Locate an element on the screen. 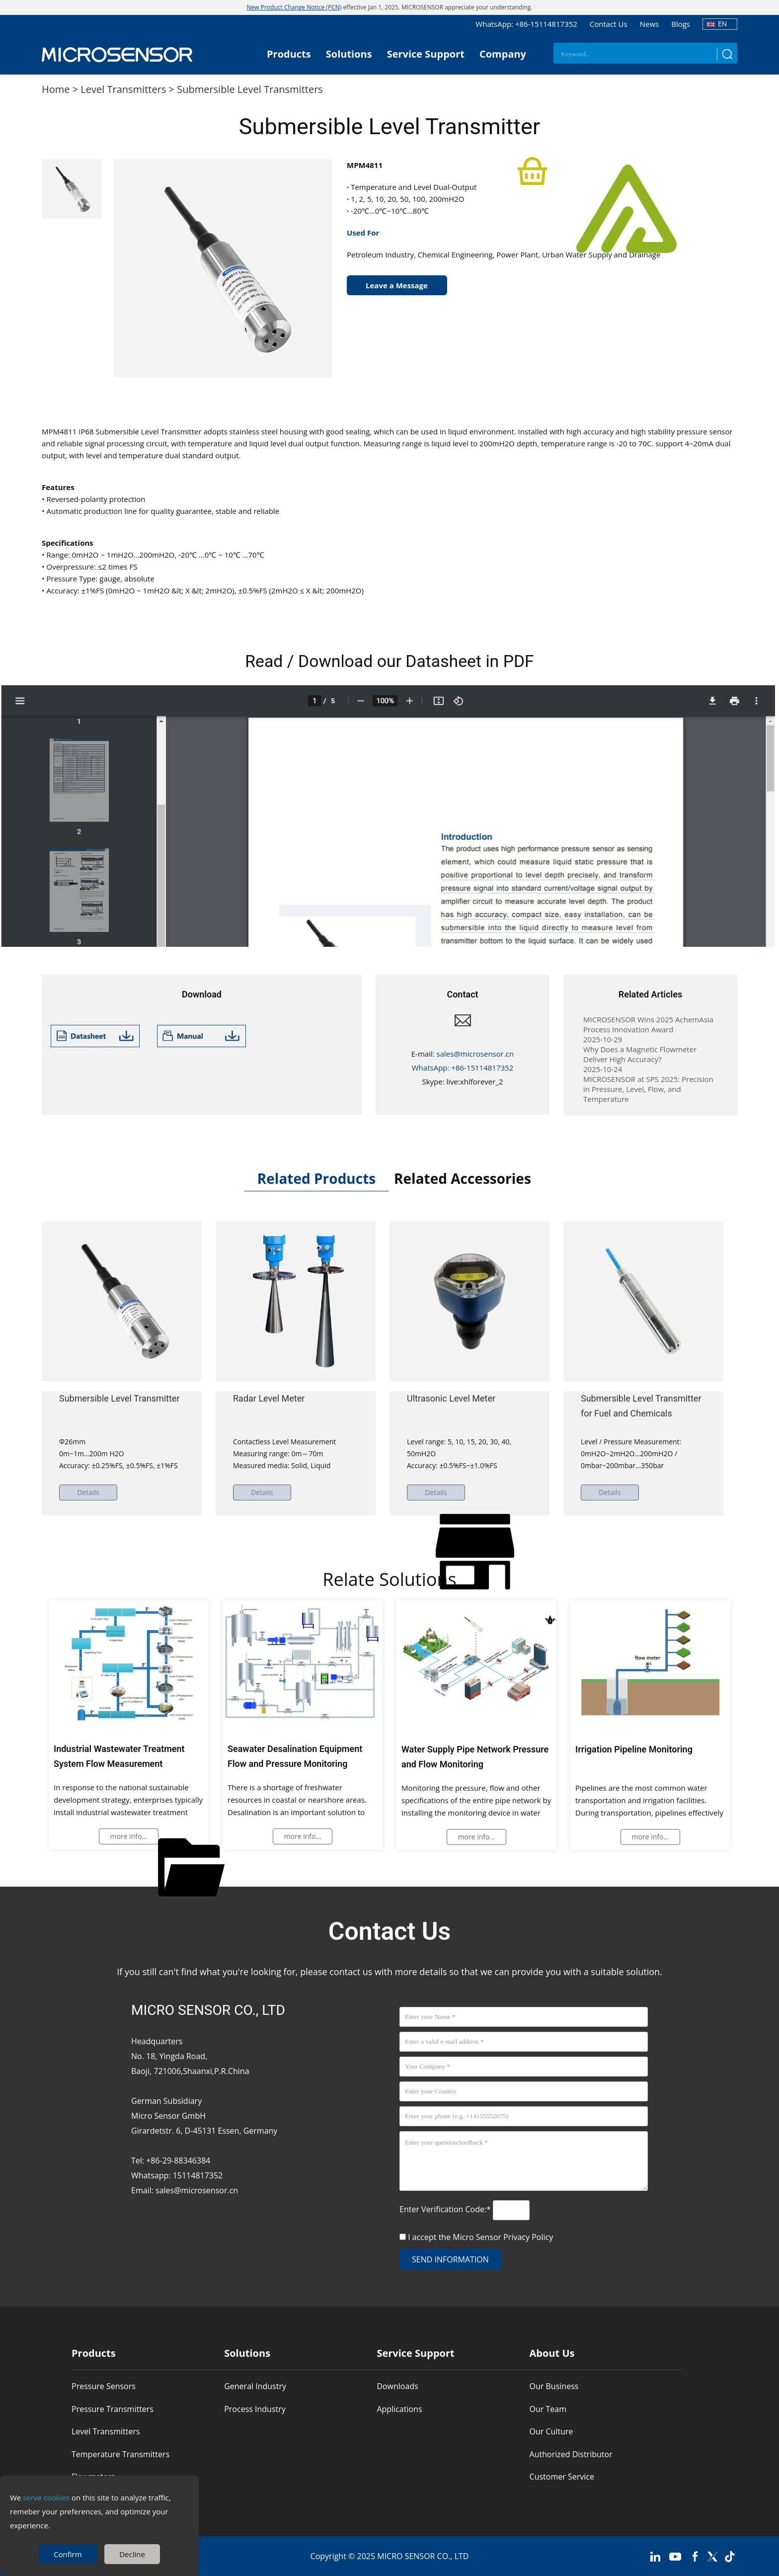 The height and width of the screenshot is (2576, 779). open the AList file management application is located at coordinates (626, 209).